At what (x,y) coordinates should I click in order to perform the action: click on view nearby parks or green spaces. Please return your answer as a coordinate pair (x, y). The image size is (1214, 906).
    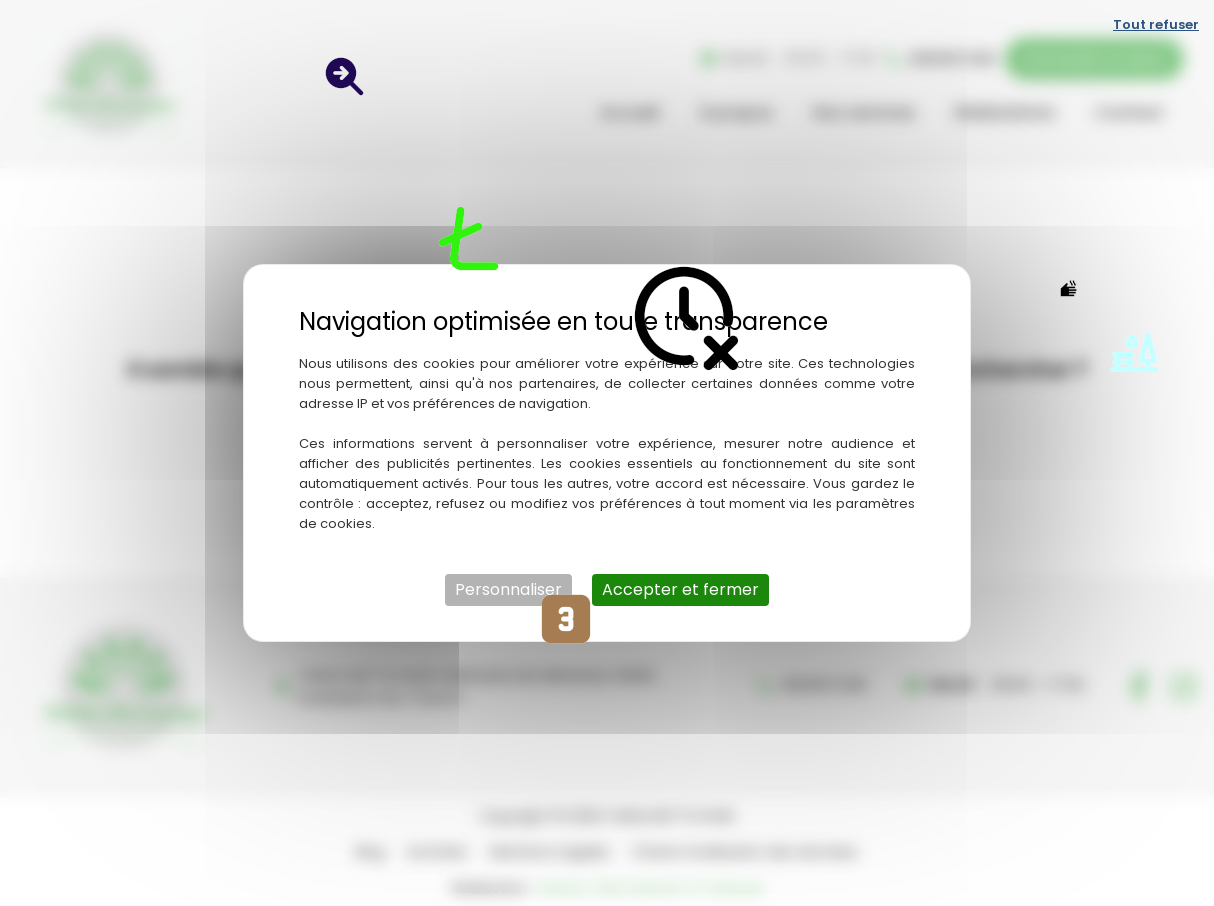
    Looking at the image, I should click on (1134, 354).